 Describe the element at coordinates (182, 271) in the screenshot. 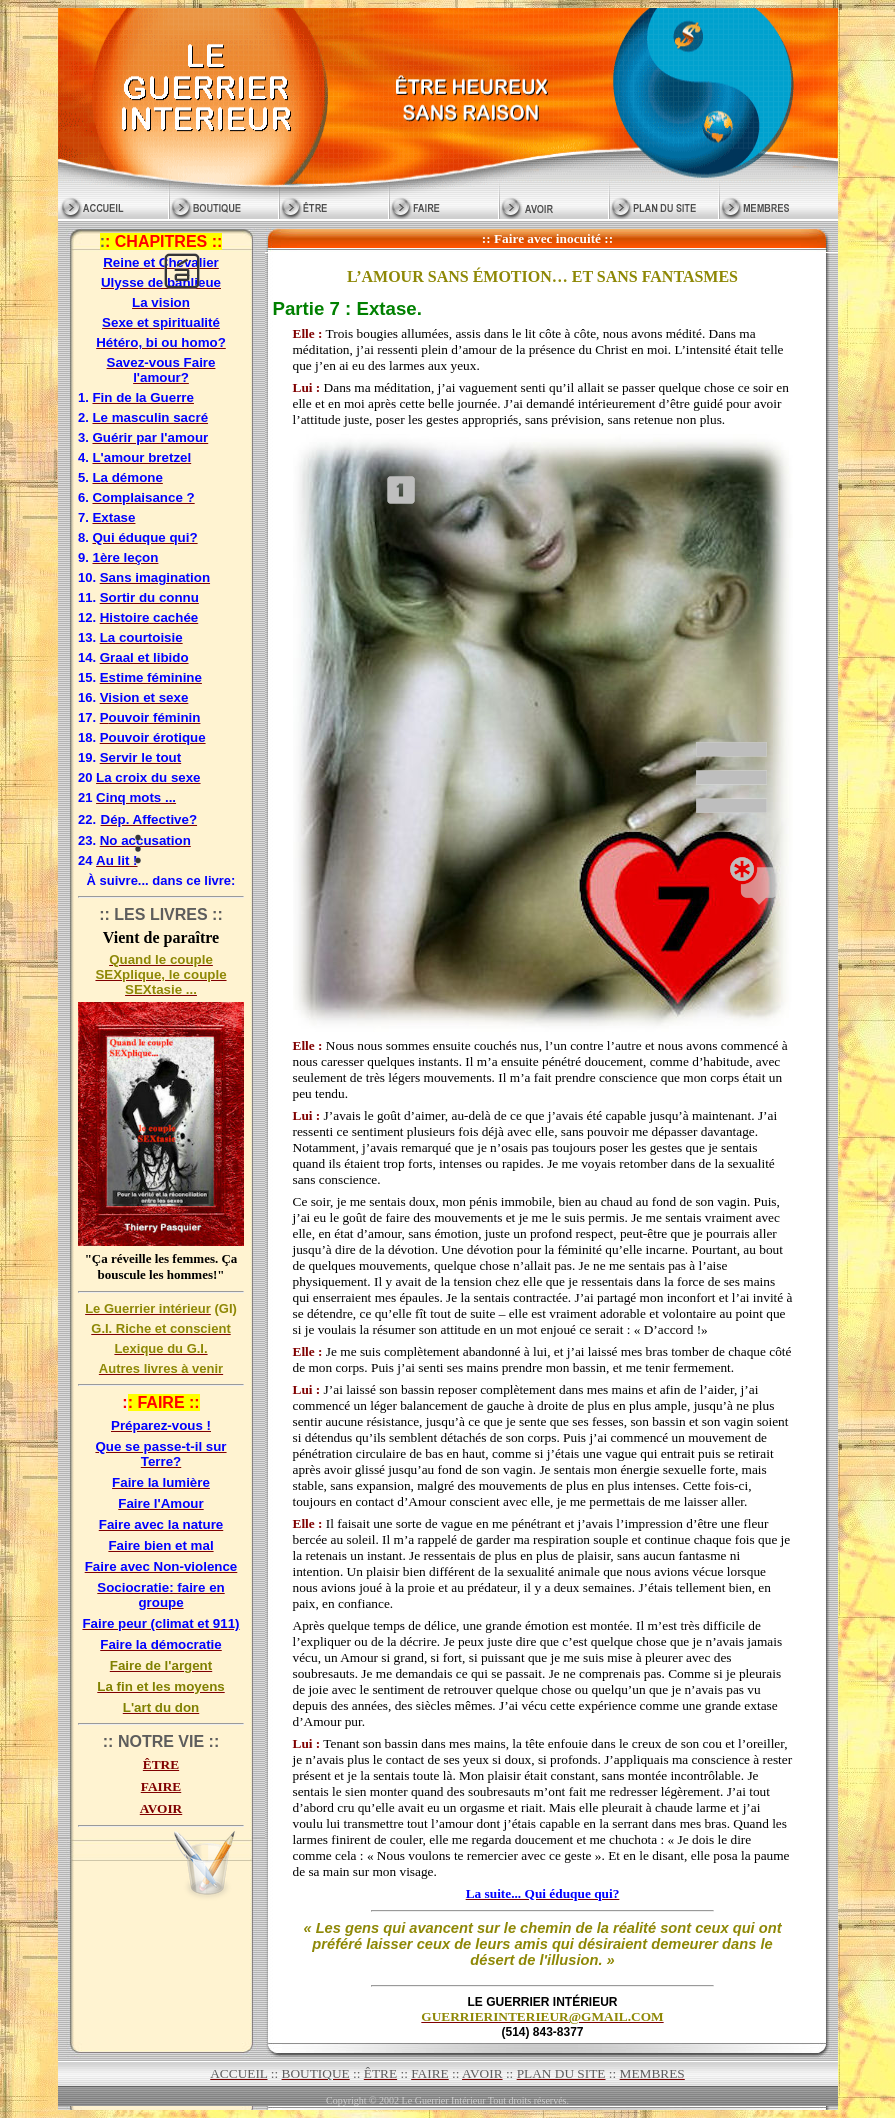

I see `open character map to insert special symbols` at that location.